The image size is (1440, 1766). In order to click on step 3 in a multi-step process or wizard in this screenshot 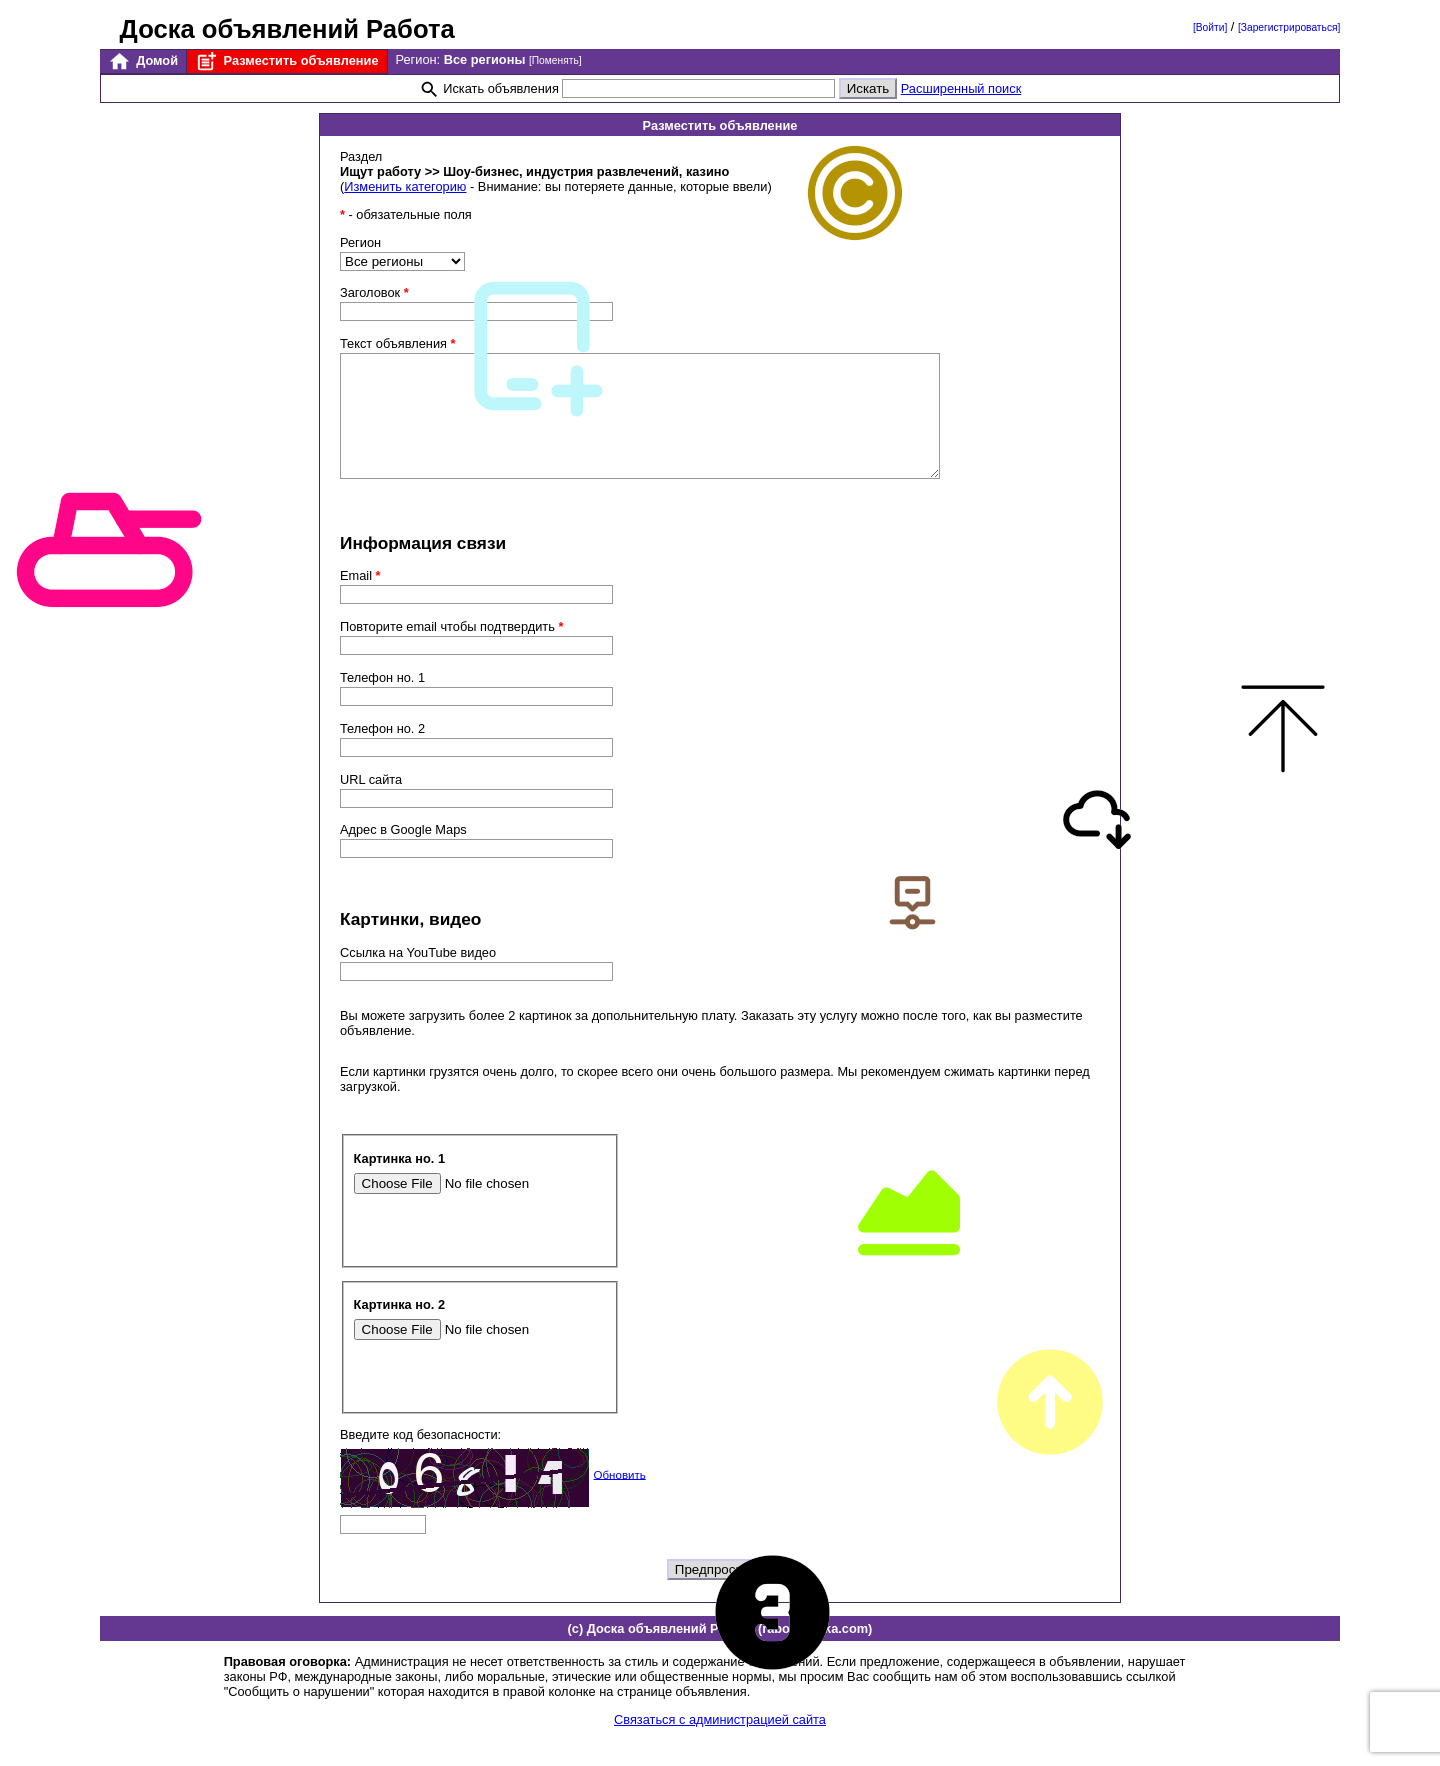, I will do `click(772, 1612)`.